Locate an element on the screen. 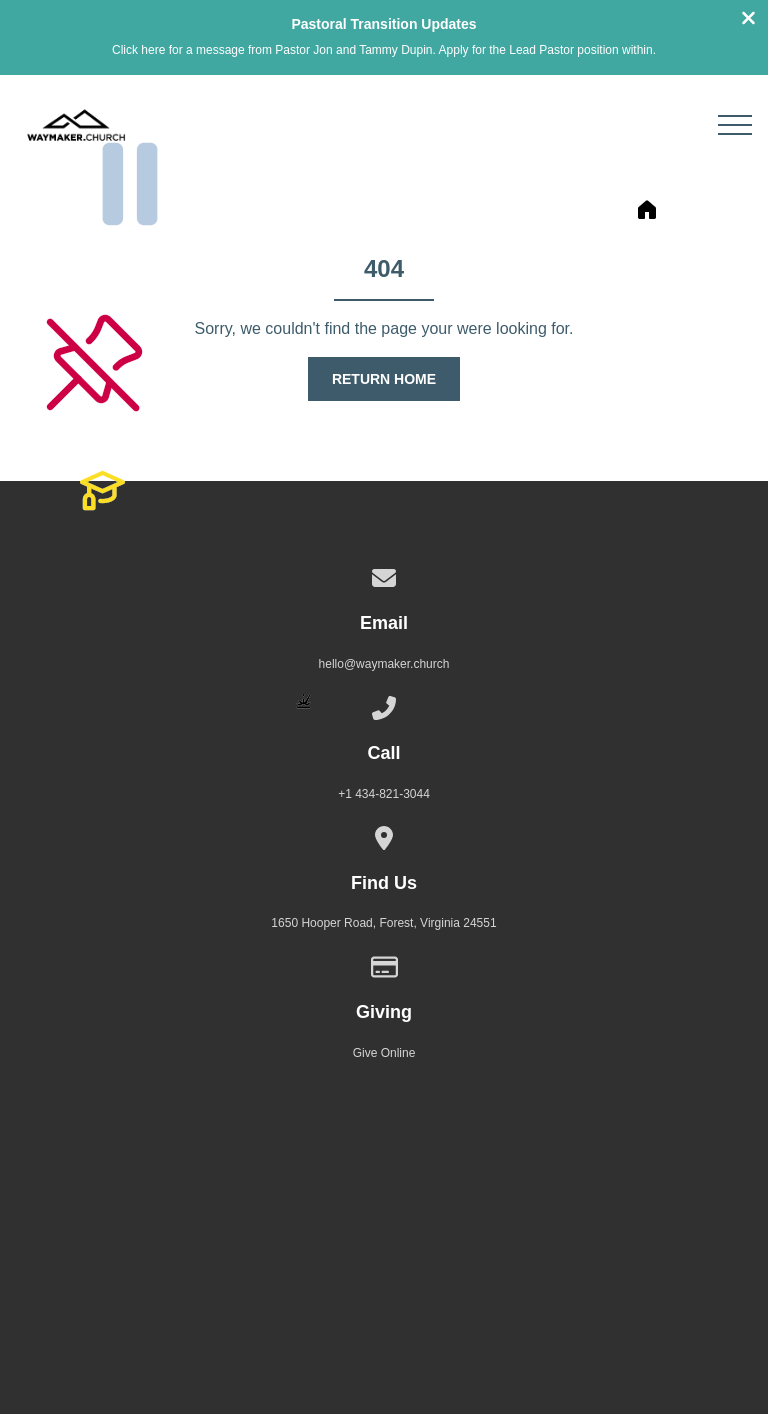 Image resolution: width=768 pixels, height=1414 pixels. navigate to home screen is located at coordinates (647, 210).